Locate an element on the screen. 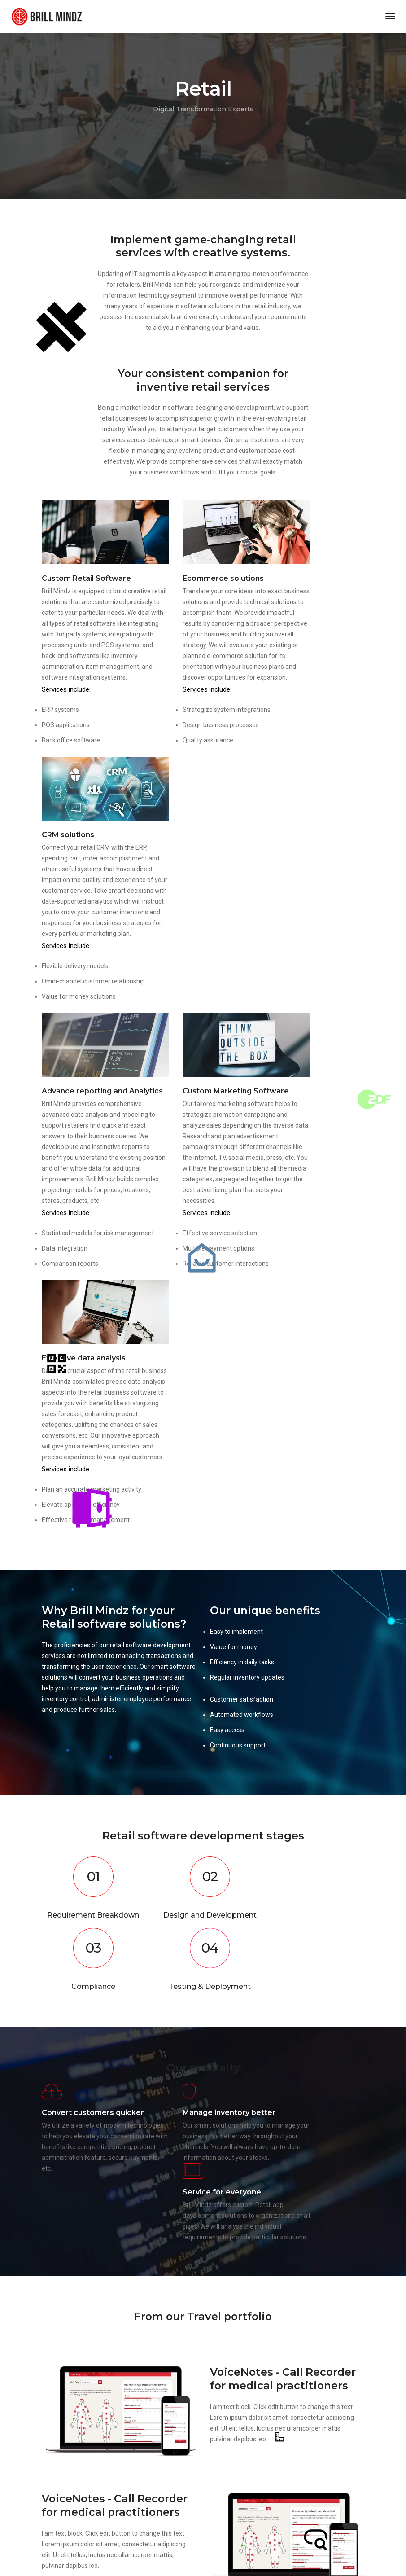 The height and width of the screenshot is (2576, 406). return to home screen is located at coordinates (202, 1259).